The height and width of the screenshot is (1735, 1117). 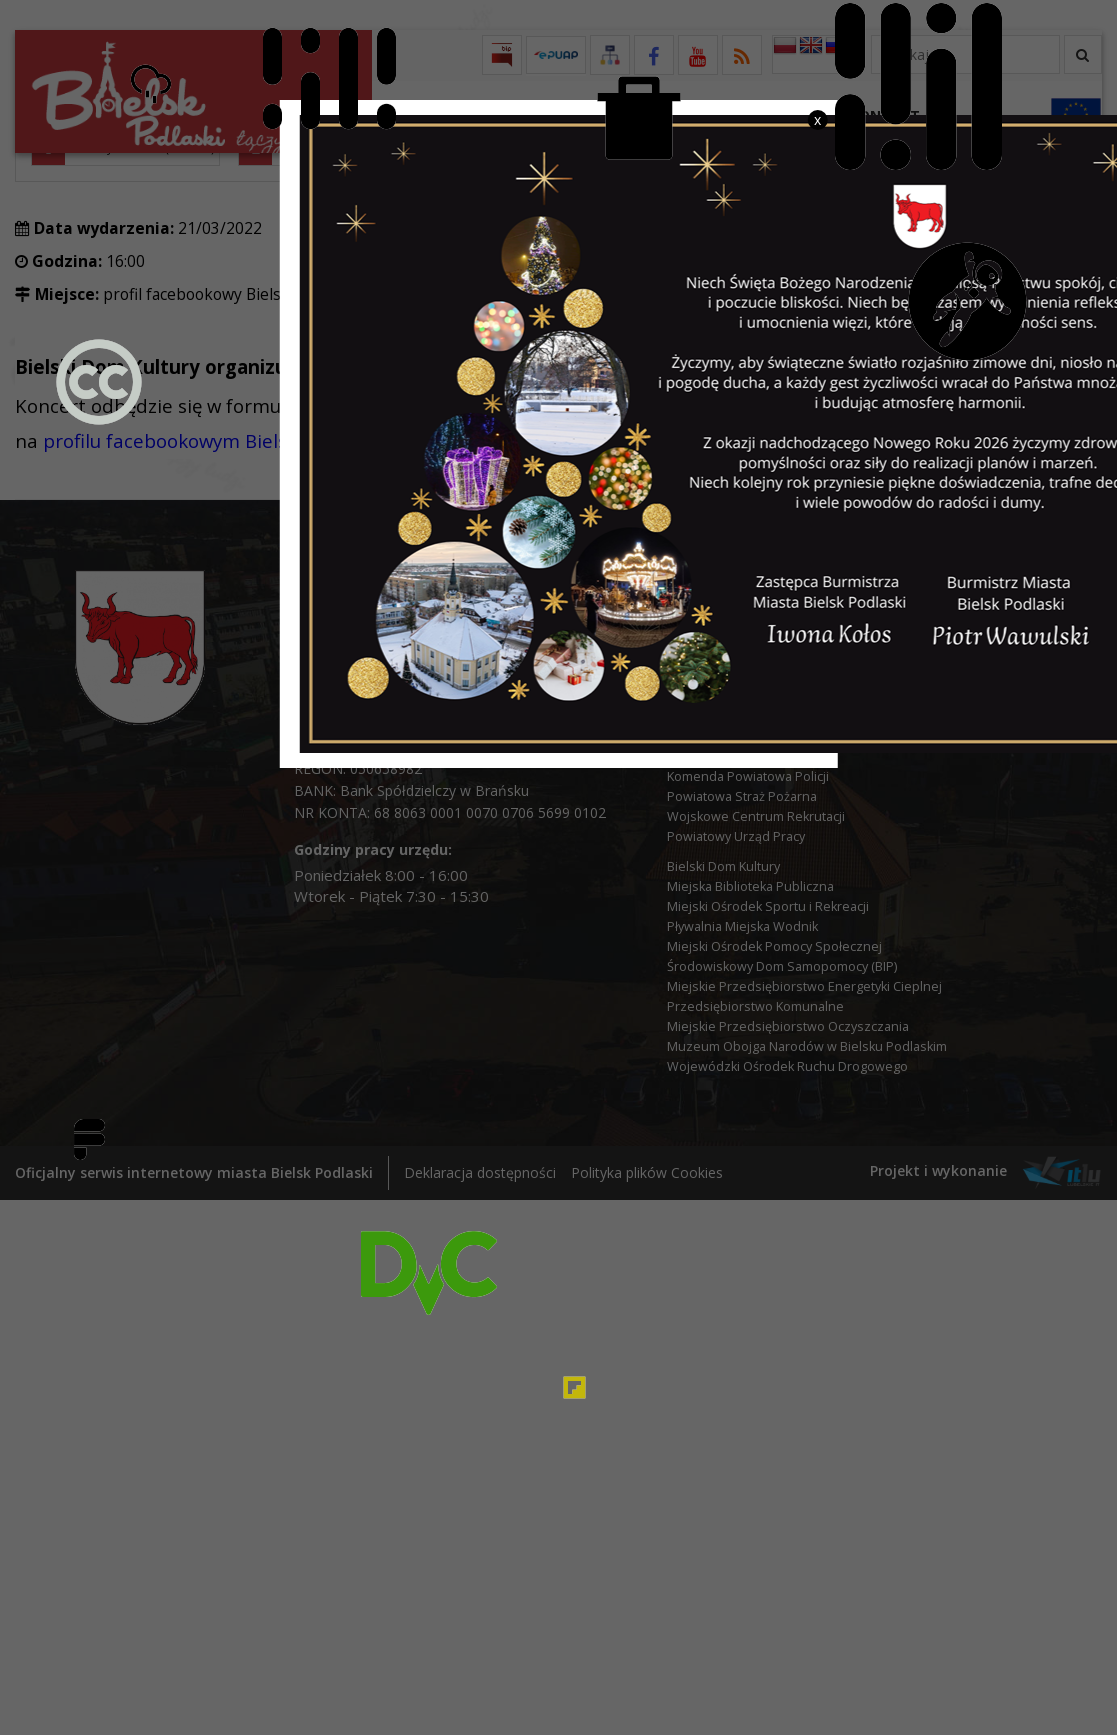 I want to click on indicates content is licensed under creative commons, so click(x=99, y=382).